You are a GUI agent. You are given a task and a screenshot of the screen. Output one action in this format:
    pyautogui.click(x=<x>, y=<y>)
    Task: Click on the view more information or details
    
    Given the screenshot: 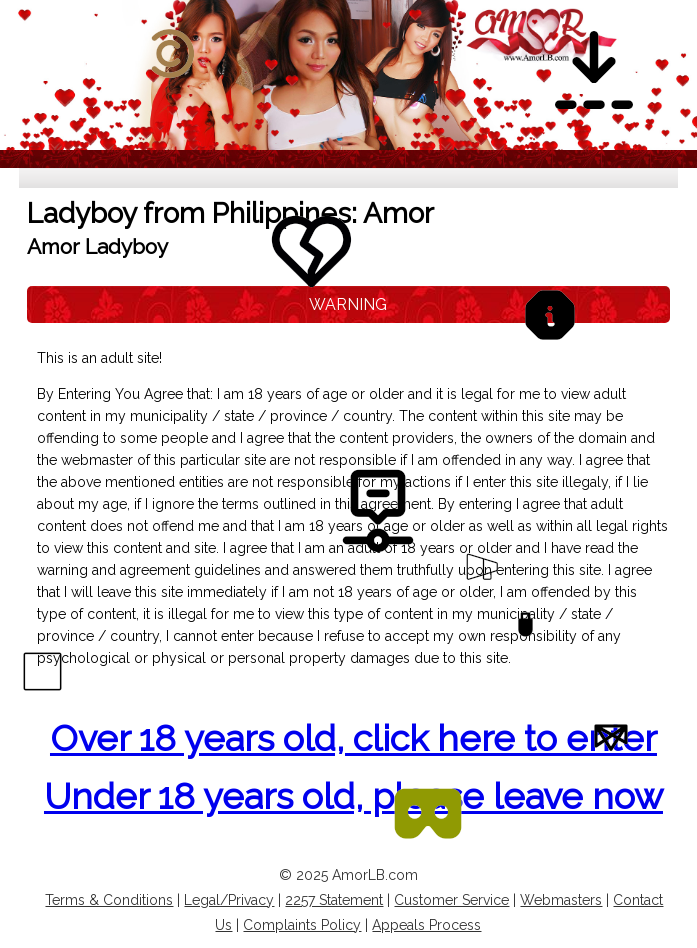 What is the action you would take?
    pyautogui.click(x=550, y=315)
    